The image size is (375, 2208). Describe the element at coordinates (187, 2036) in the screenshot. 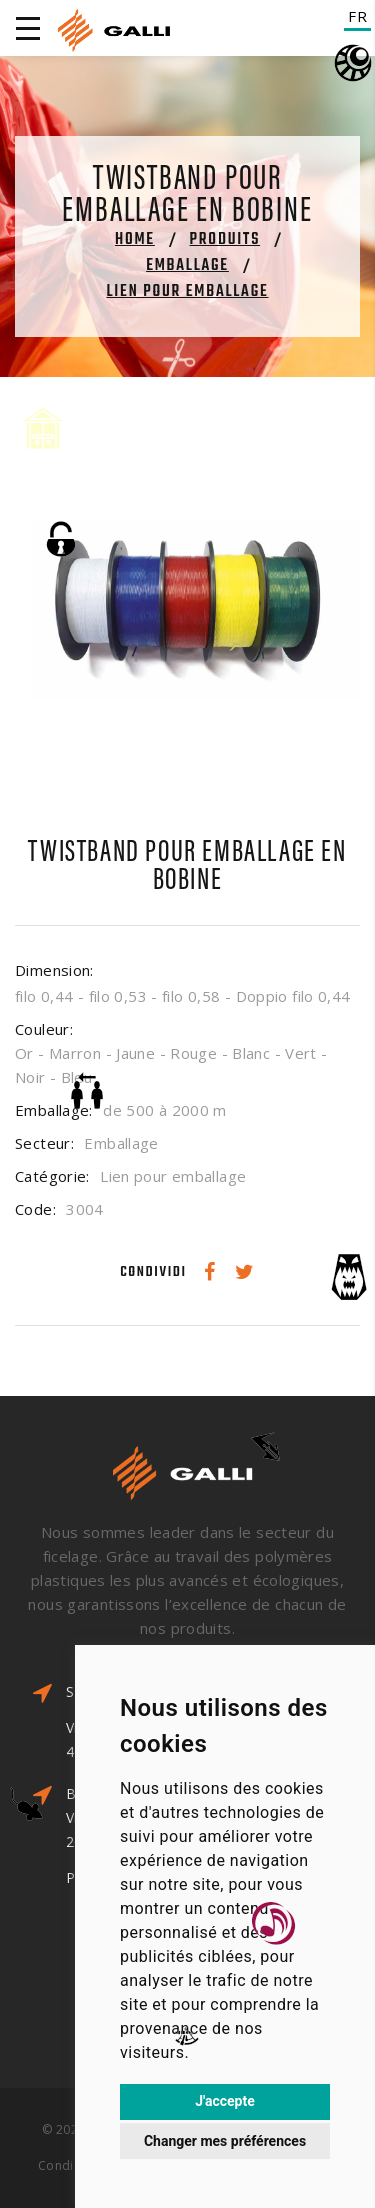

I see `access navigation or mapping tools` at that location.